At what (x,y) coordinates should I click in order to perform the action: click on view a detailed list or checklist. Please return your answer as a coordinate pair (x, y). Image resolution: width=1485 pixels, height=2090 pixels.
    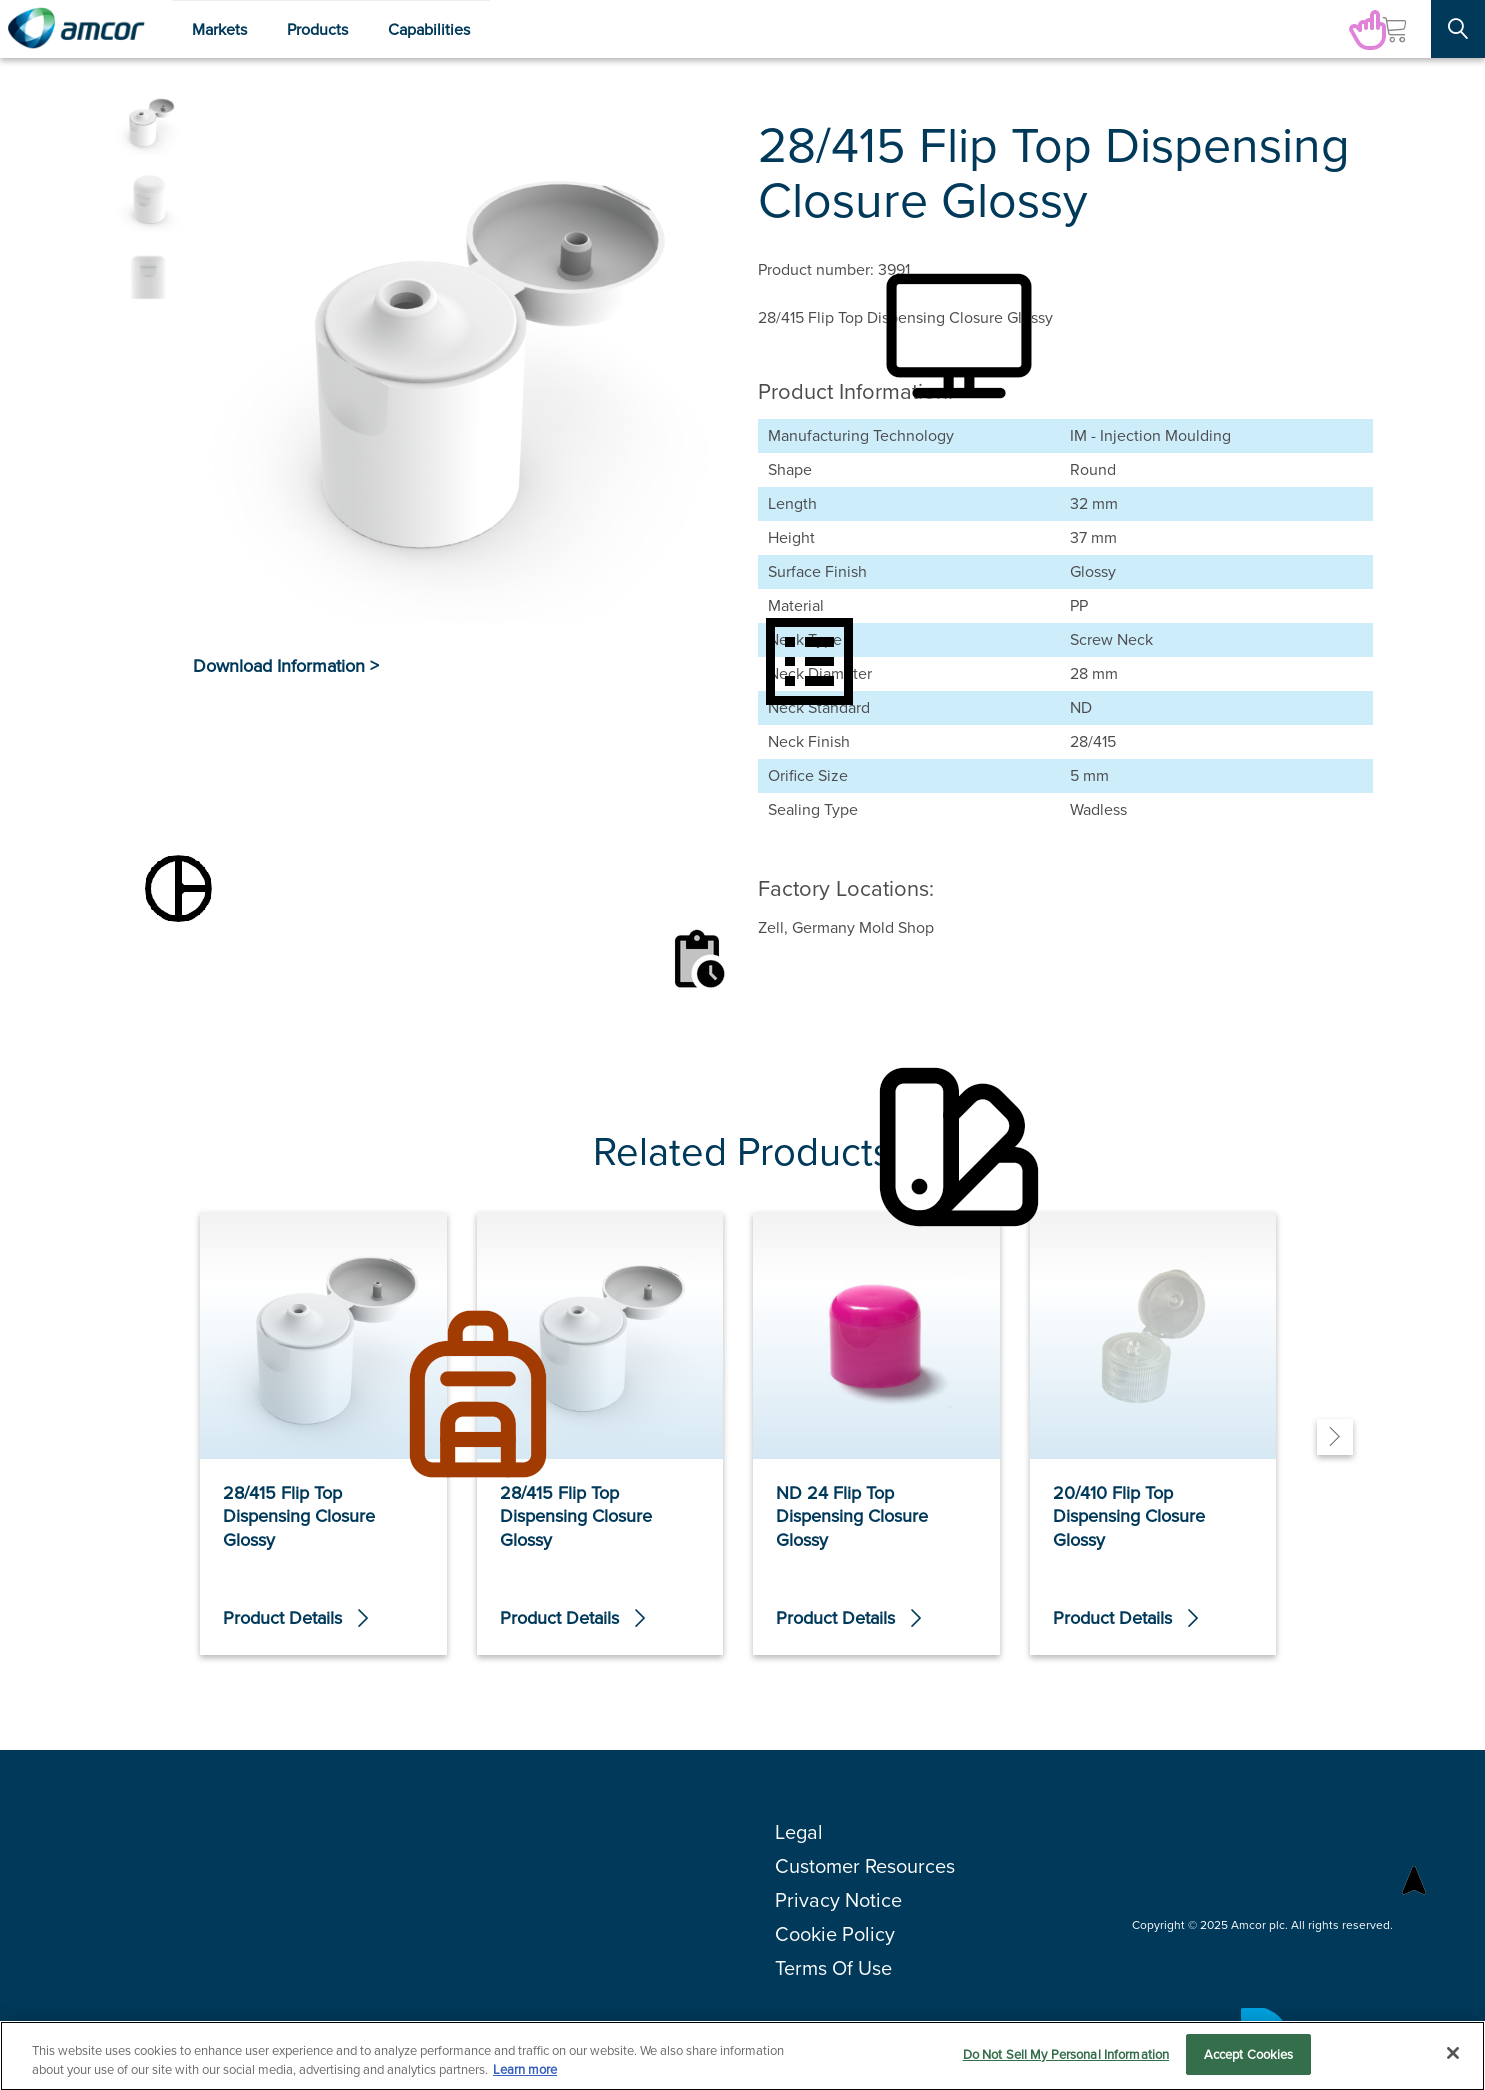
    Looking at the image, I should click on (809, 661).